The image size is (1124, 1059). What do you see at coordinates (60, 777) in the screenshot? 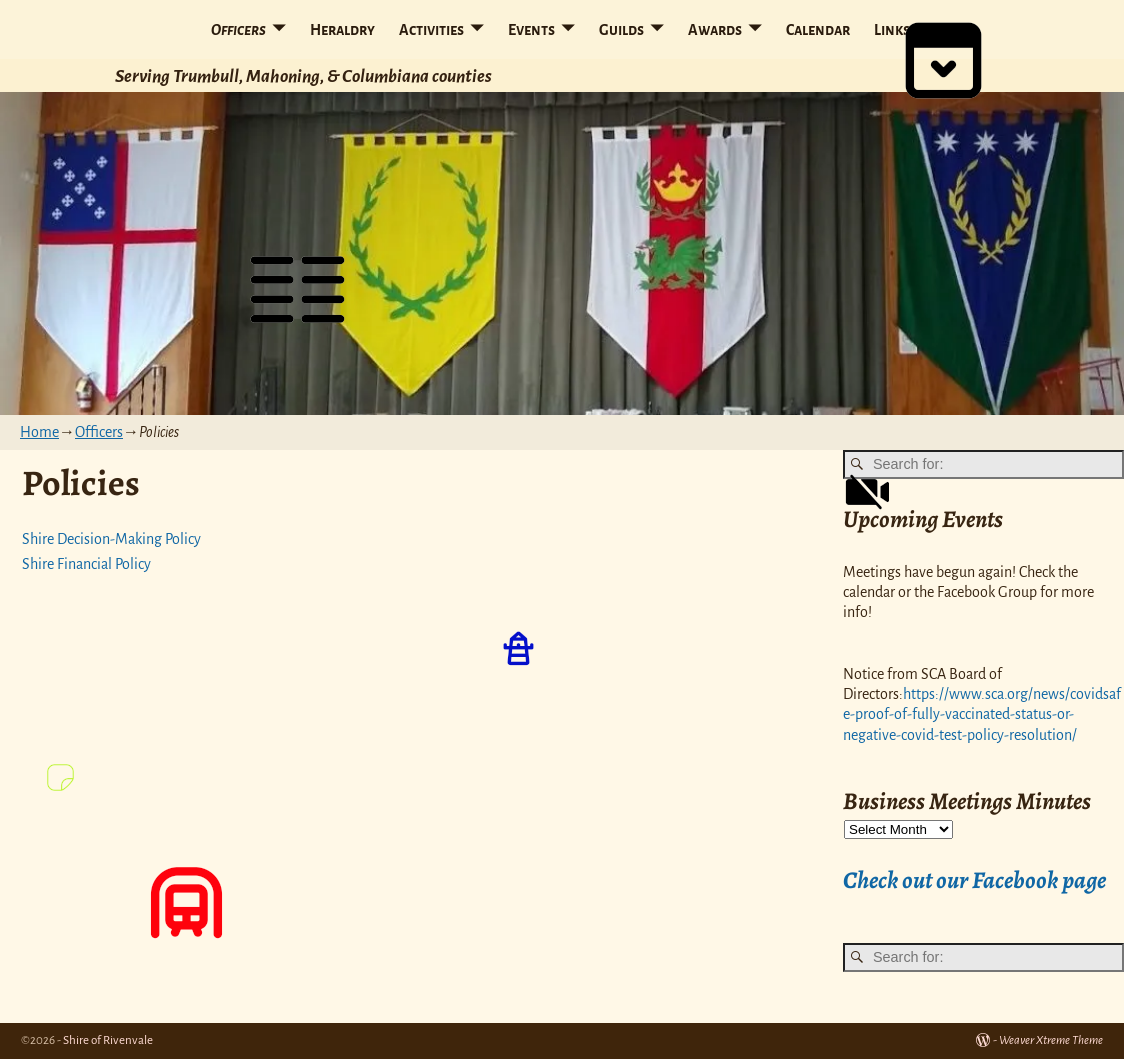
I see `add a sticker to your message` at bounding box center [60, 777].